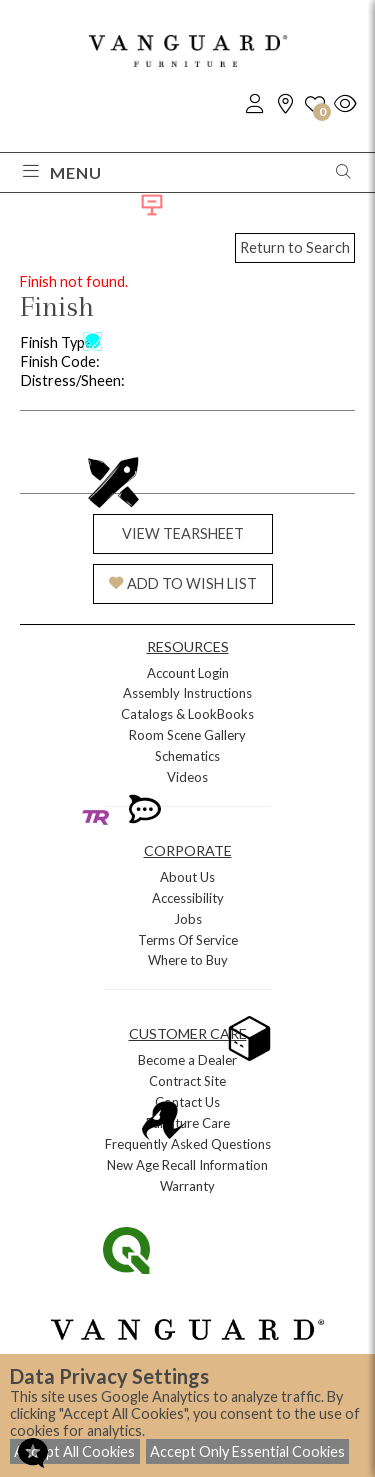  I want to click on open QGIS geographic information system application, so click(126, 1250).